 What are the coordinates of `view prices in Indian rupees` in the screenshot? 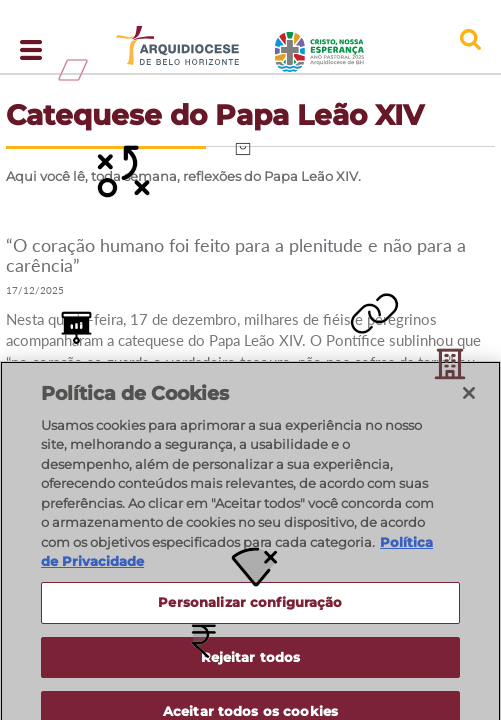 It's located at (202, 640).